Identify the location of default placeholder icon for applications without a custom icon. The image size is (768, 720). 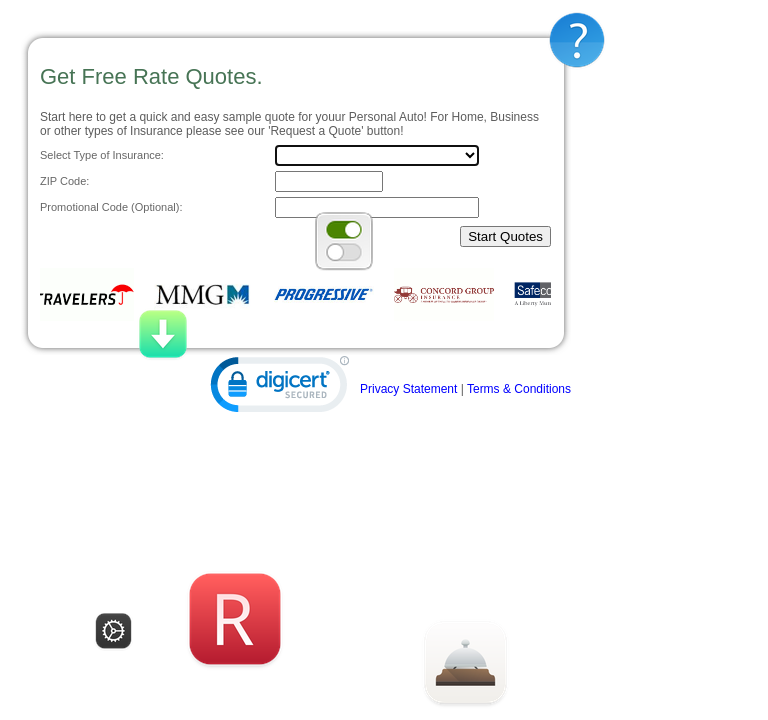
(113, 631).